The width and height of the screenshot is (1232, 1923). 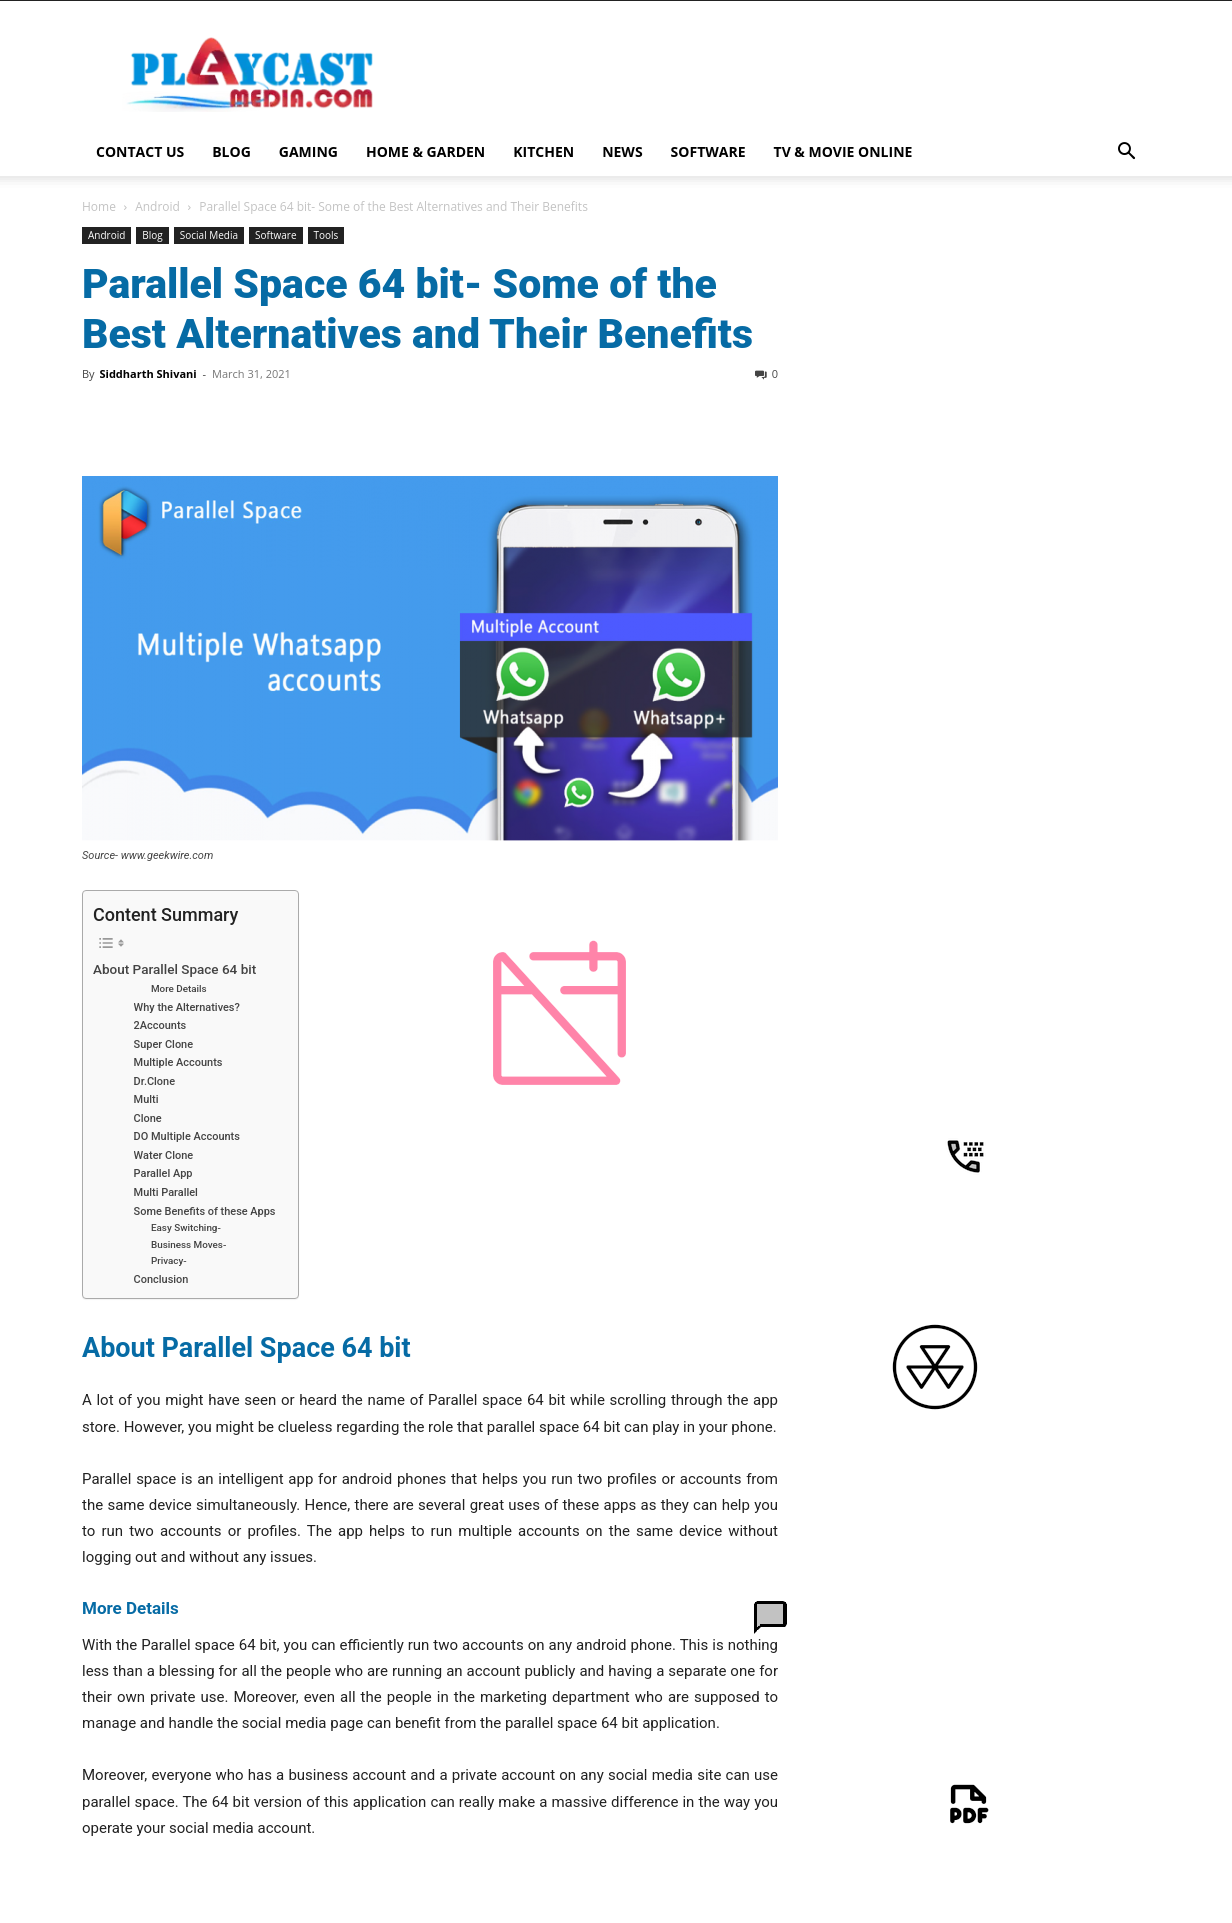 What do you see at coordinates (968, 1805) in the screenshot?
I see `view or open a PDF document` at bounding box center [968, 1805].